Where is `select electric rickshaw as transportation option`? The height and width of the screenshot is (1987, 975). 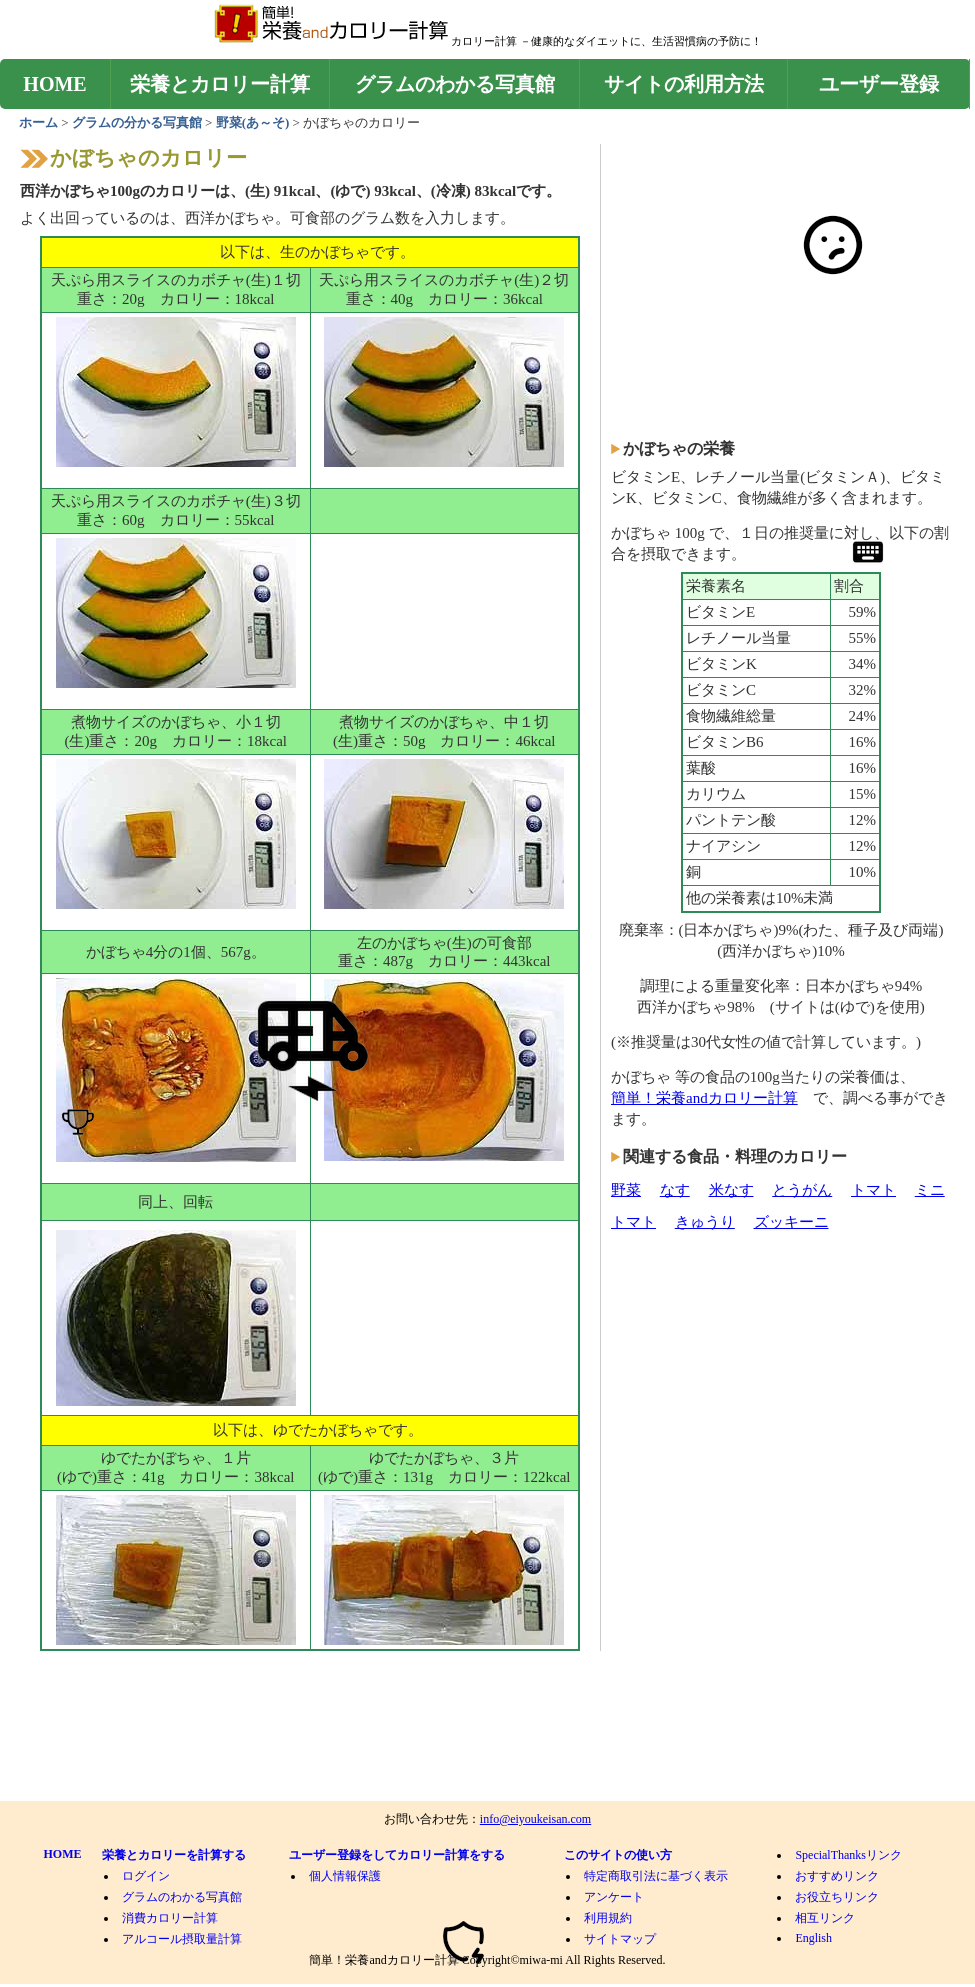
select electric rickshaw as transportation option is located at coordinates (313, 1046).